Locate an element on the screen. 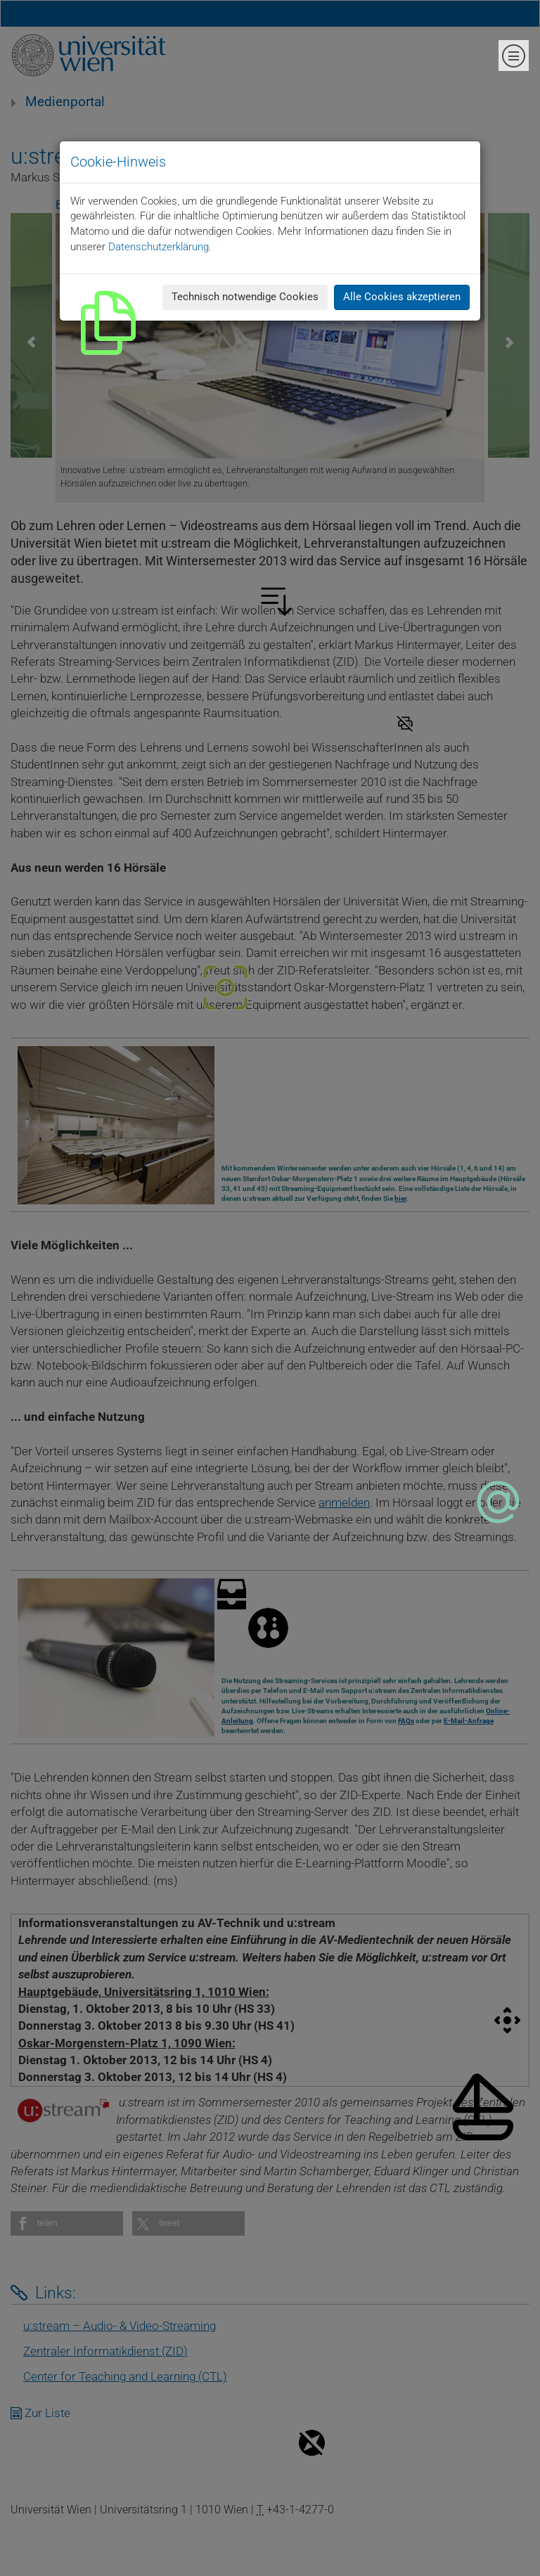 The height and width of the screenshot is (2576, 540). activate camera focus or autofocus is located at coordinates (225, 987).